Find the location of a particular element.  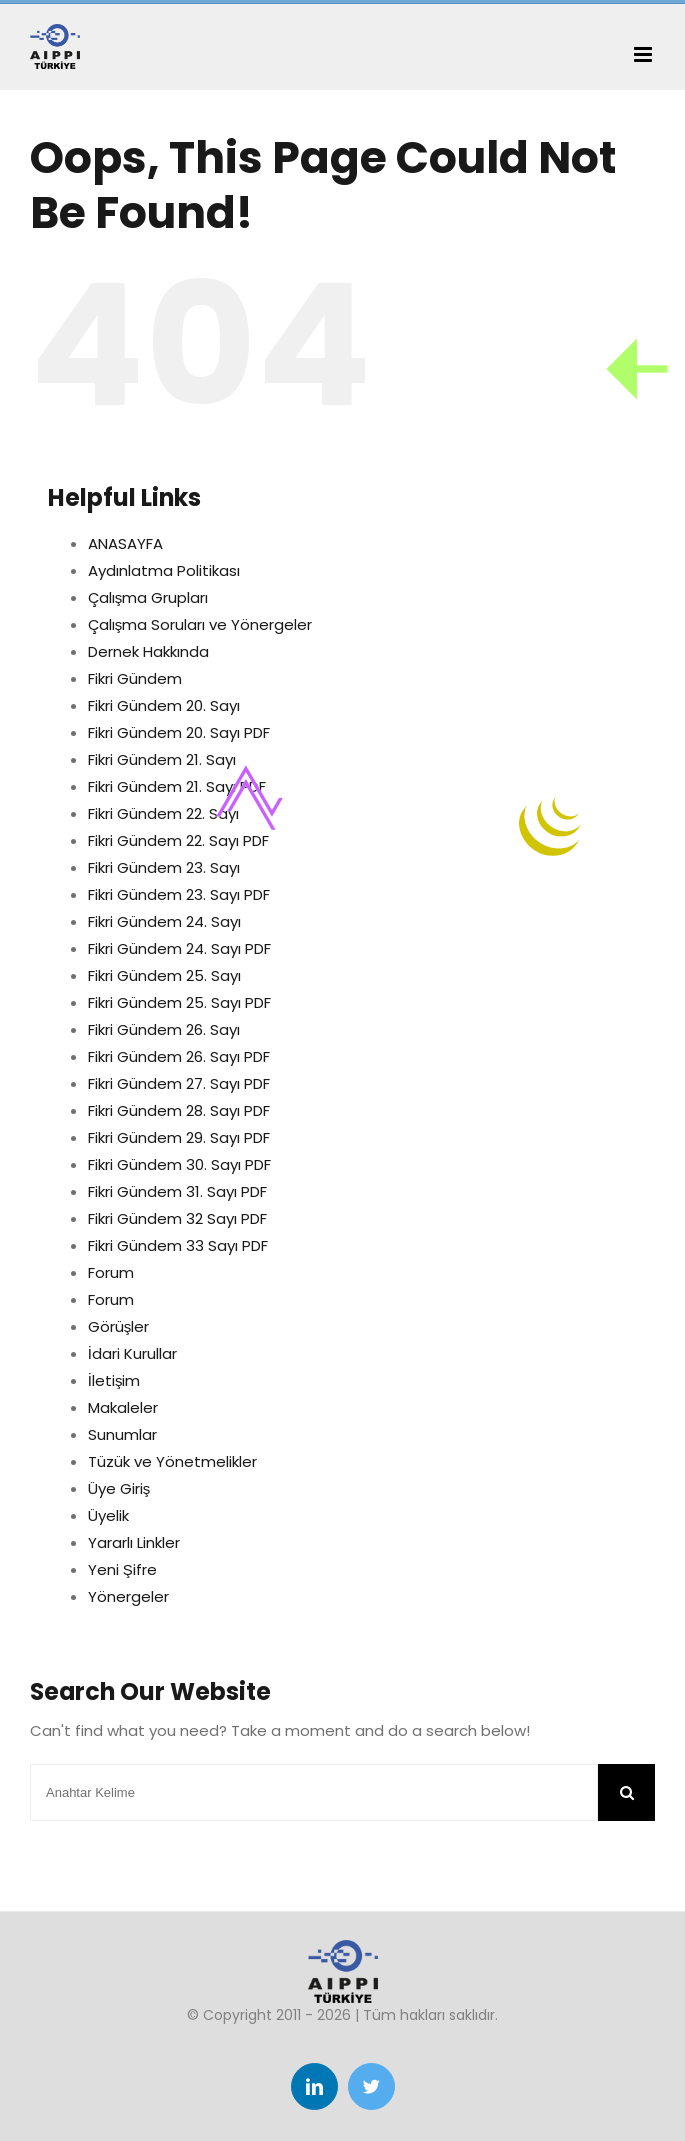

think peaks brand logo is located at coordinates (249, 797).